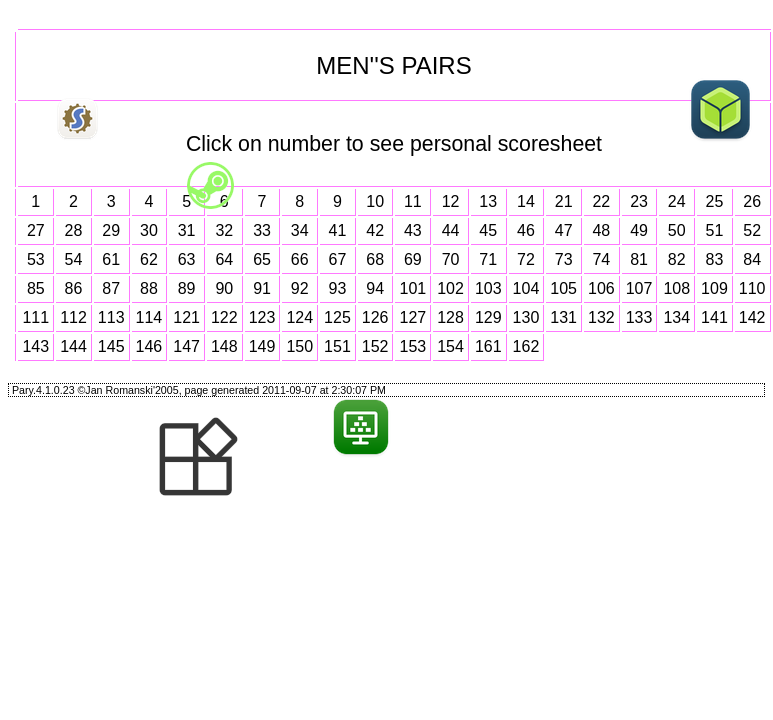  Describe the element at coordinates (77, 118) in the screenshot. I see `open slade editor application` at that location.